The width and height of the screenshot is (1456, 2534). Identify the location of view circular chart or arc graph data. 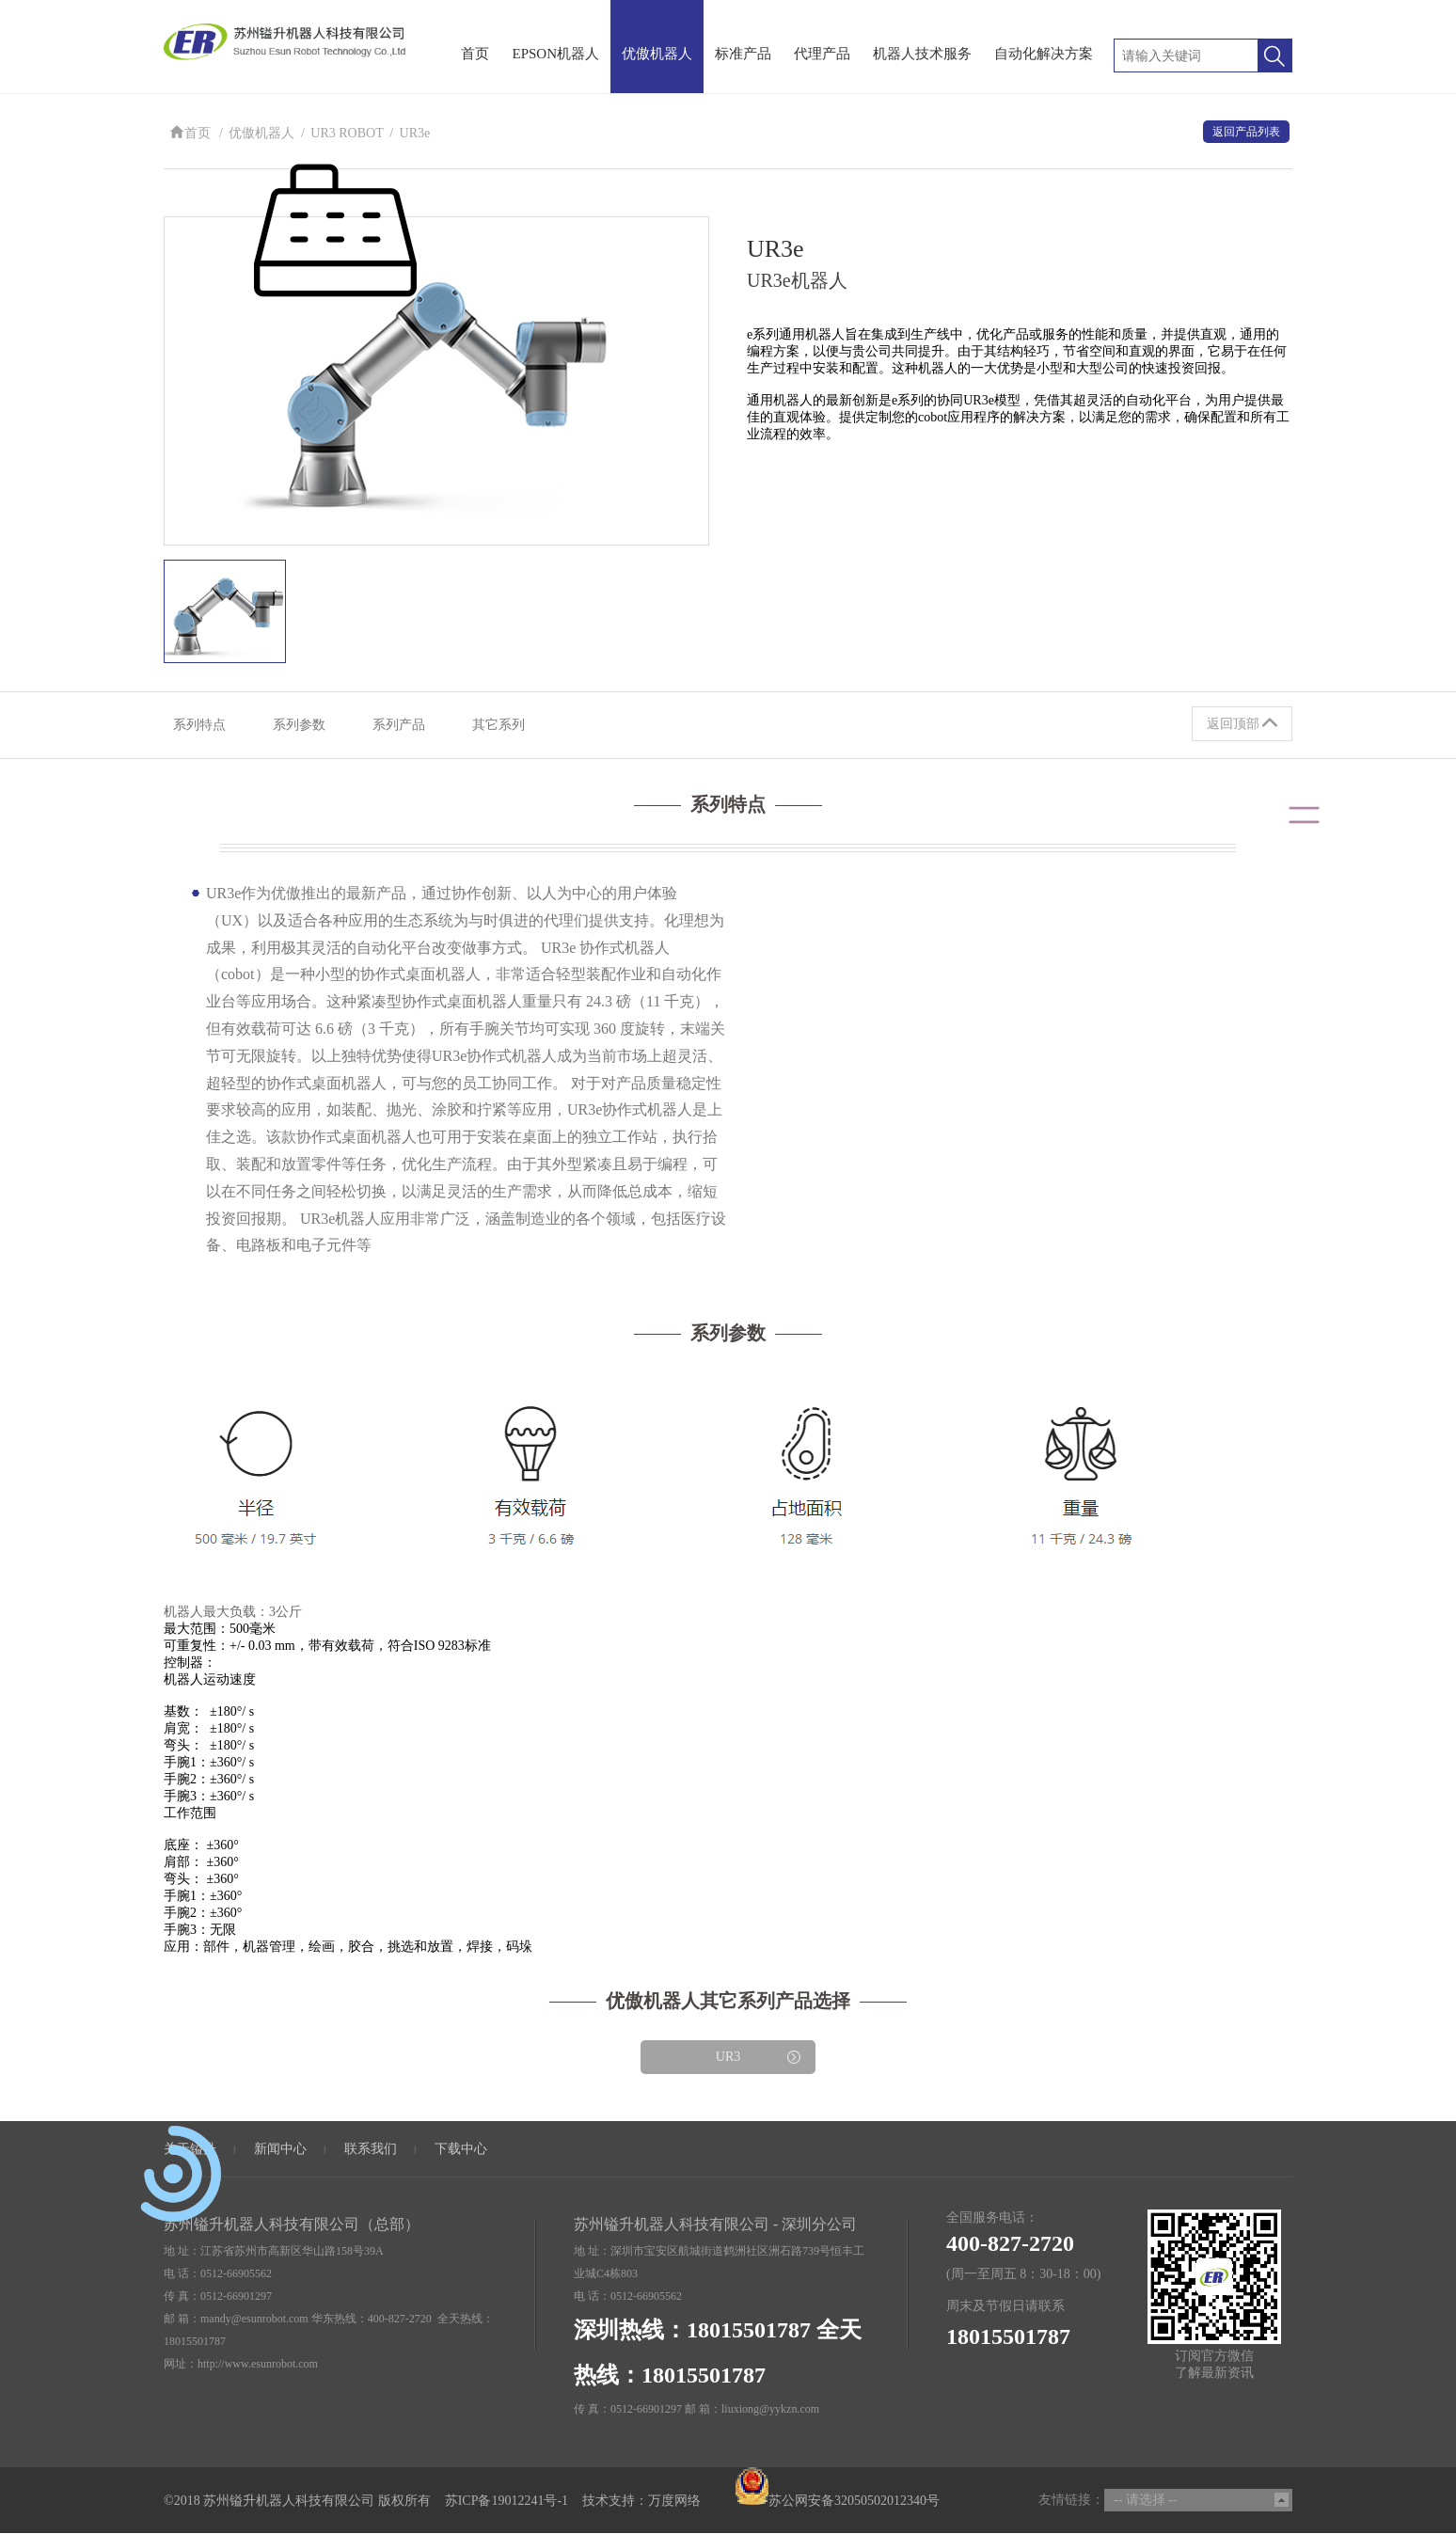
(173, 2174).